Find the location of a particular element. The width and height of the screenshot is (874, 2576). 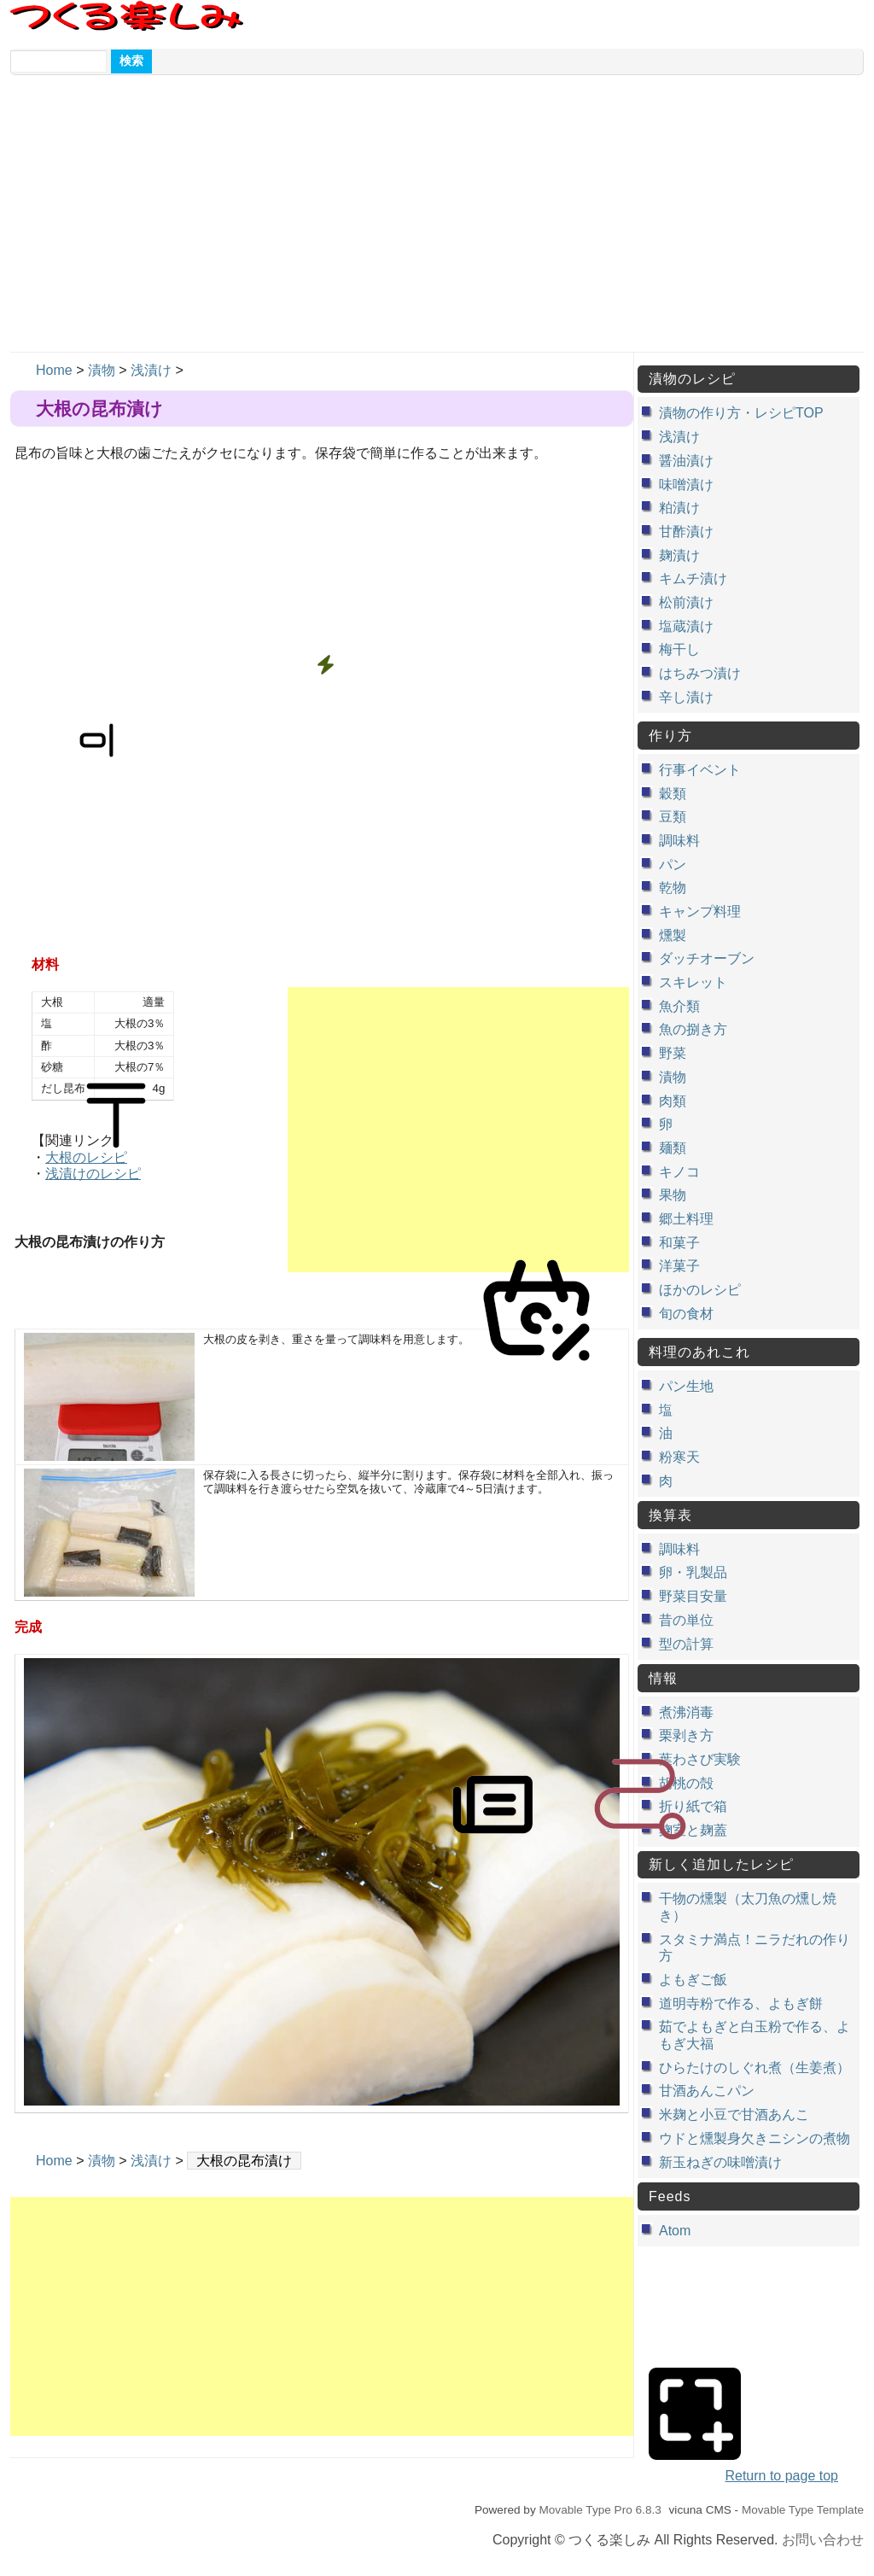

view or edit a route path is located at coordinates (640, 1794).